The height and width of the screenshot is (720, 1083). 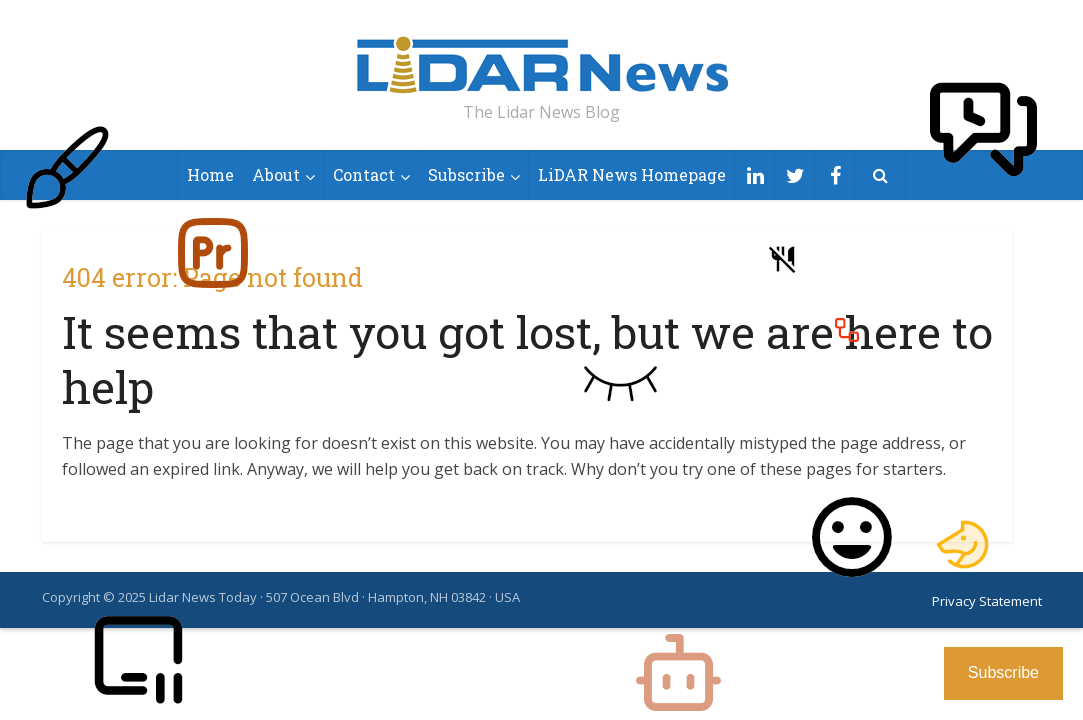 I want to click on open Adobe Premiere Pro, so click(x=213, y=253).